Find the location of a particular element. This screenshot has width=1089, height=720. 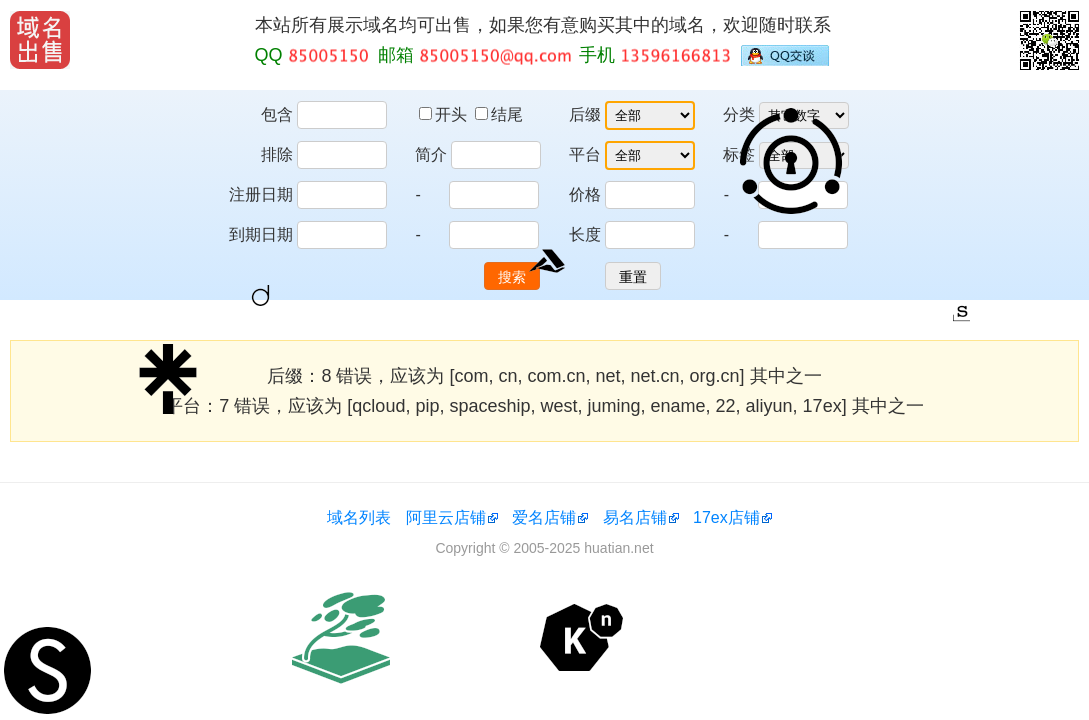

visit linktree profile is located at coordinates (168, 379).